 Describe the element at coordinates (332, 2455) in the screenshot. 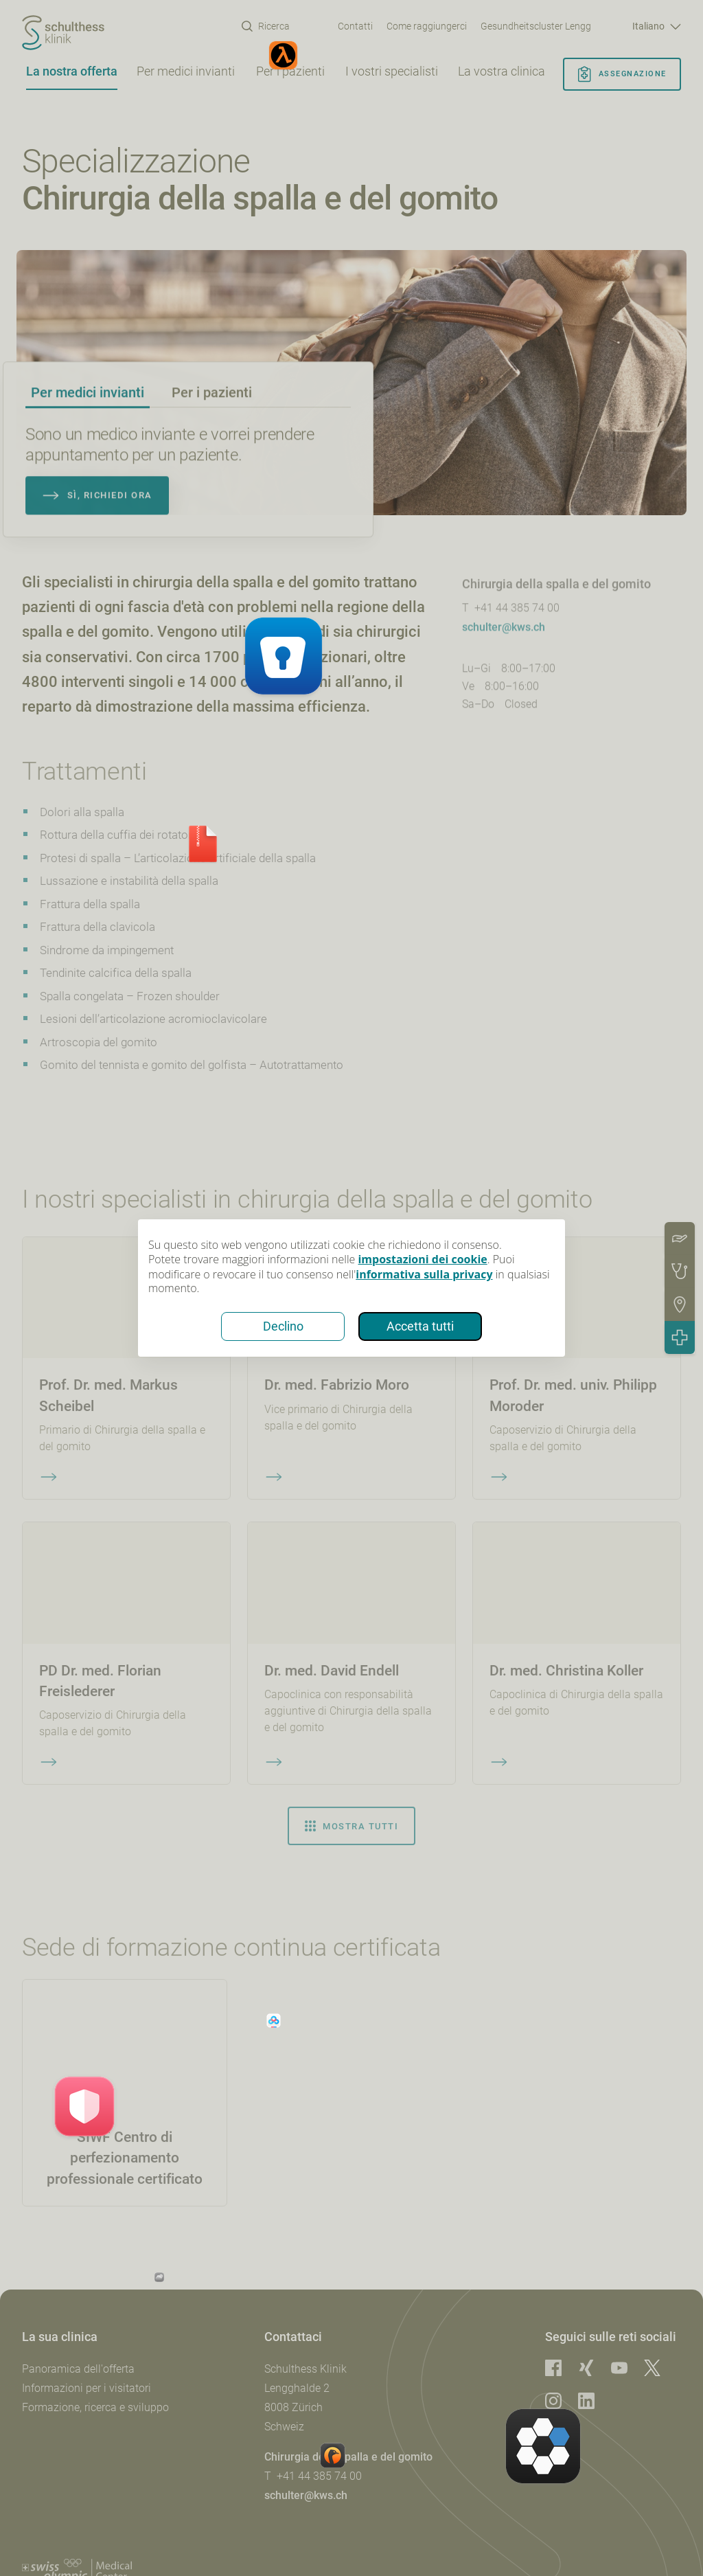

I see `launch qemu virtual machine emulator` at that location.